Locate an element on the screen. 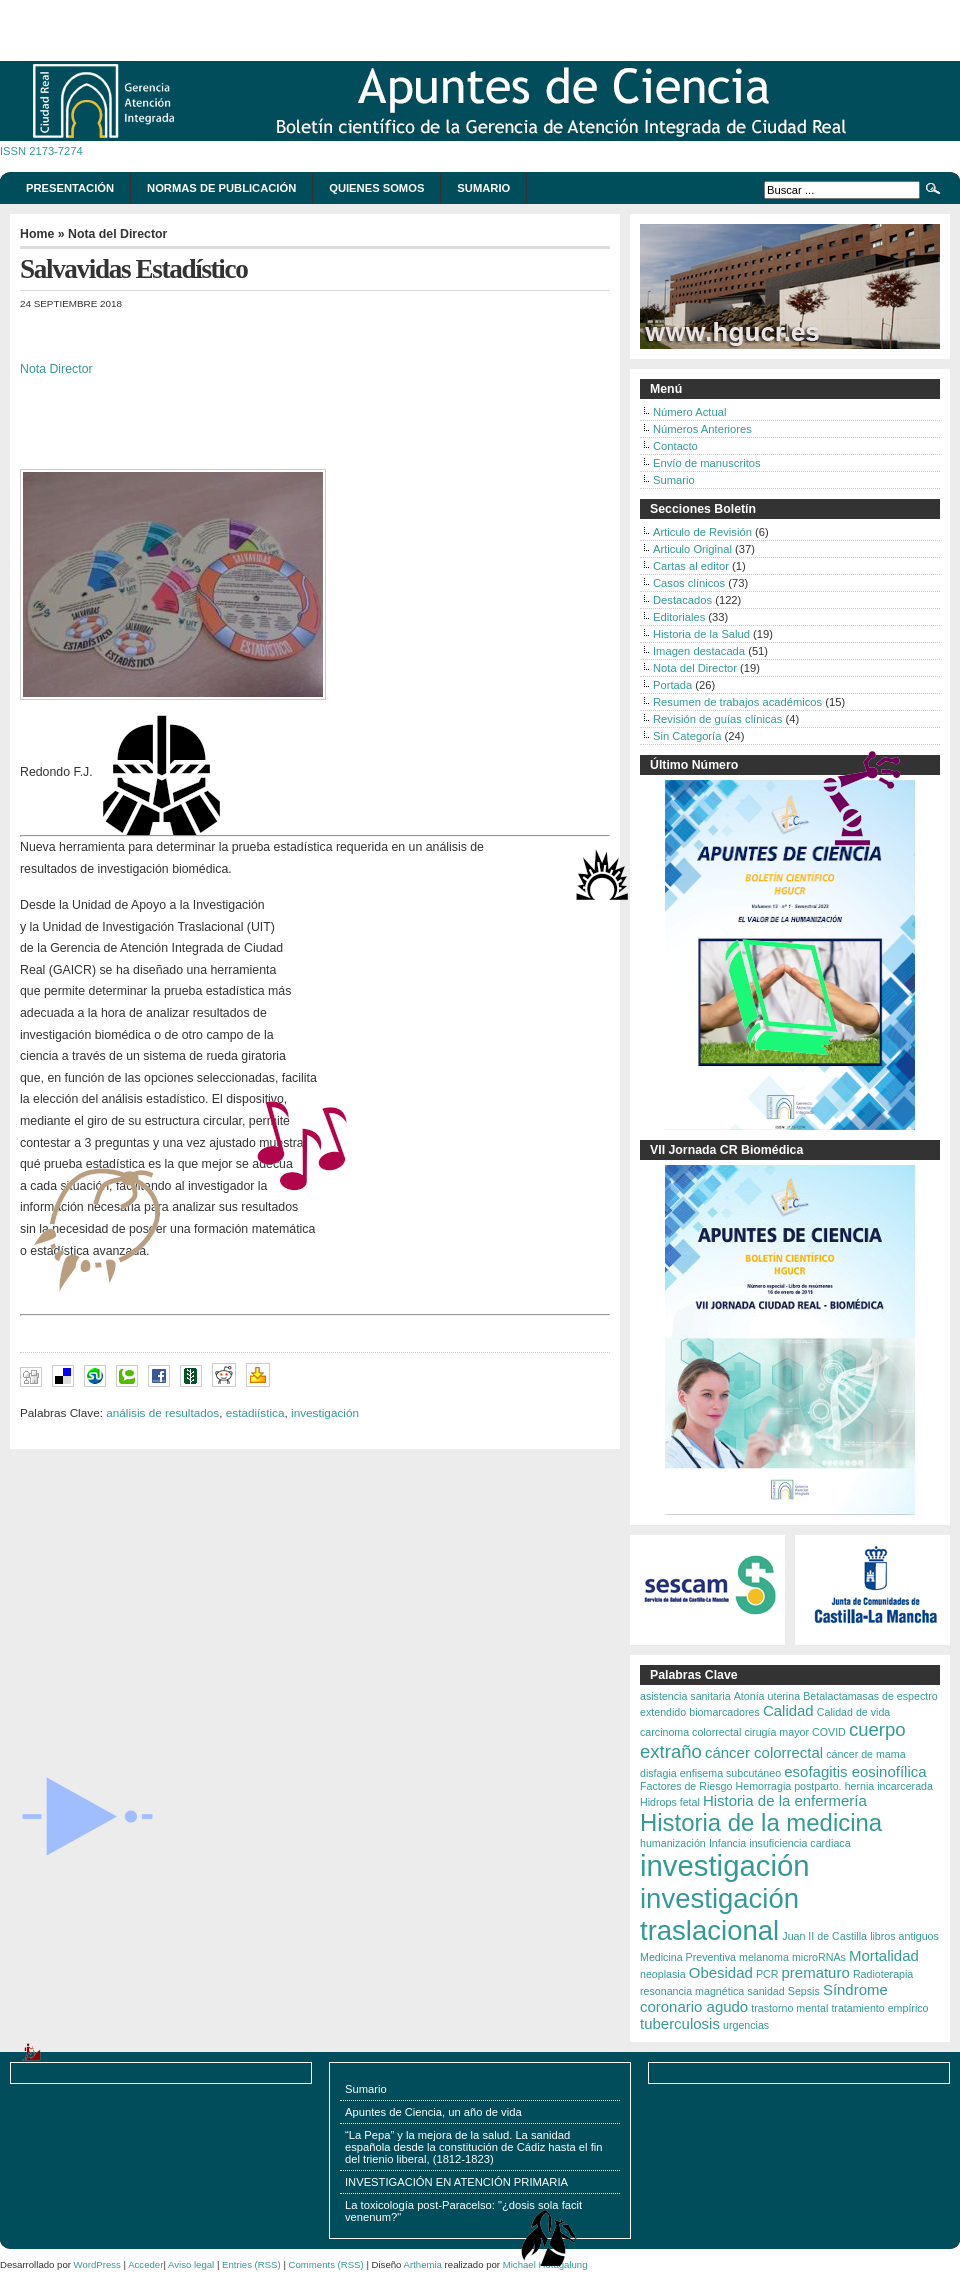 The width and height of the screenshot is (960, 2280). select dwarf character class is located at coordinates (161, 775).